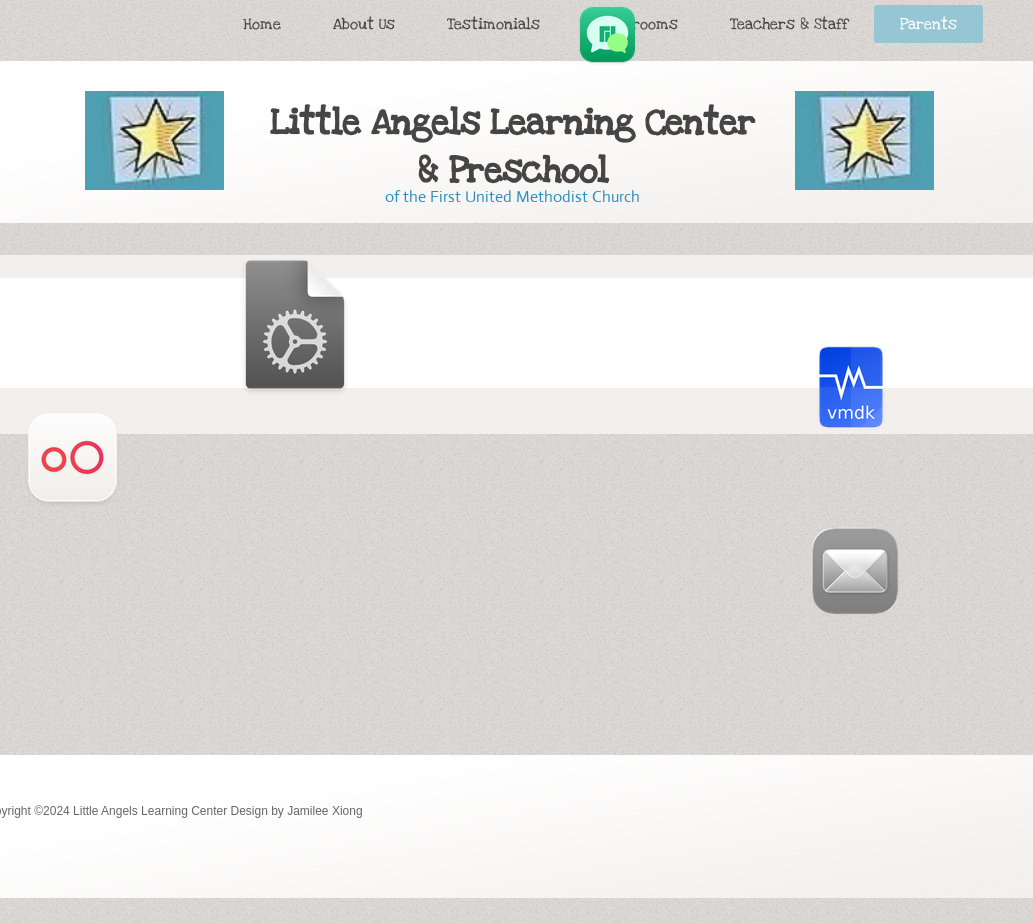 The height and width of the screenshot is (923, 1033). What do you see at coordinates (295, 327) in the screenshot?
I see `a desktop application or executable file` at bounding box center [295, 327].